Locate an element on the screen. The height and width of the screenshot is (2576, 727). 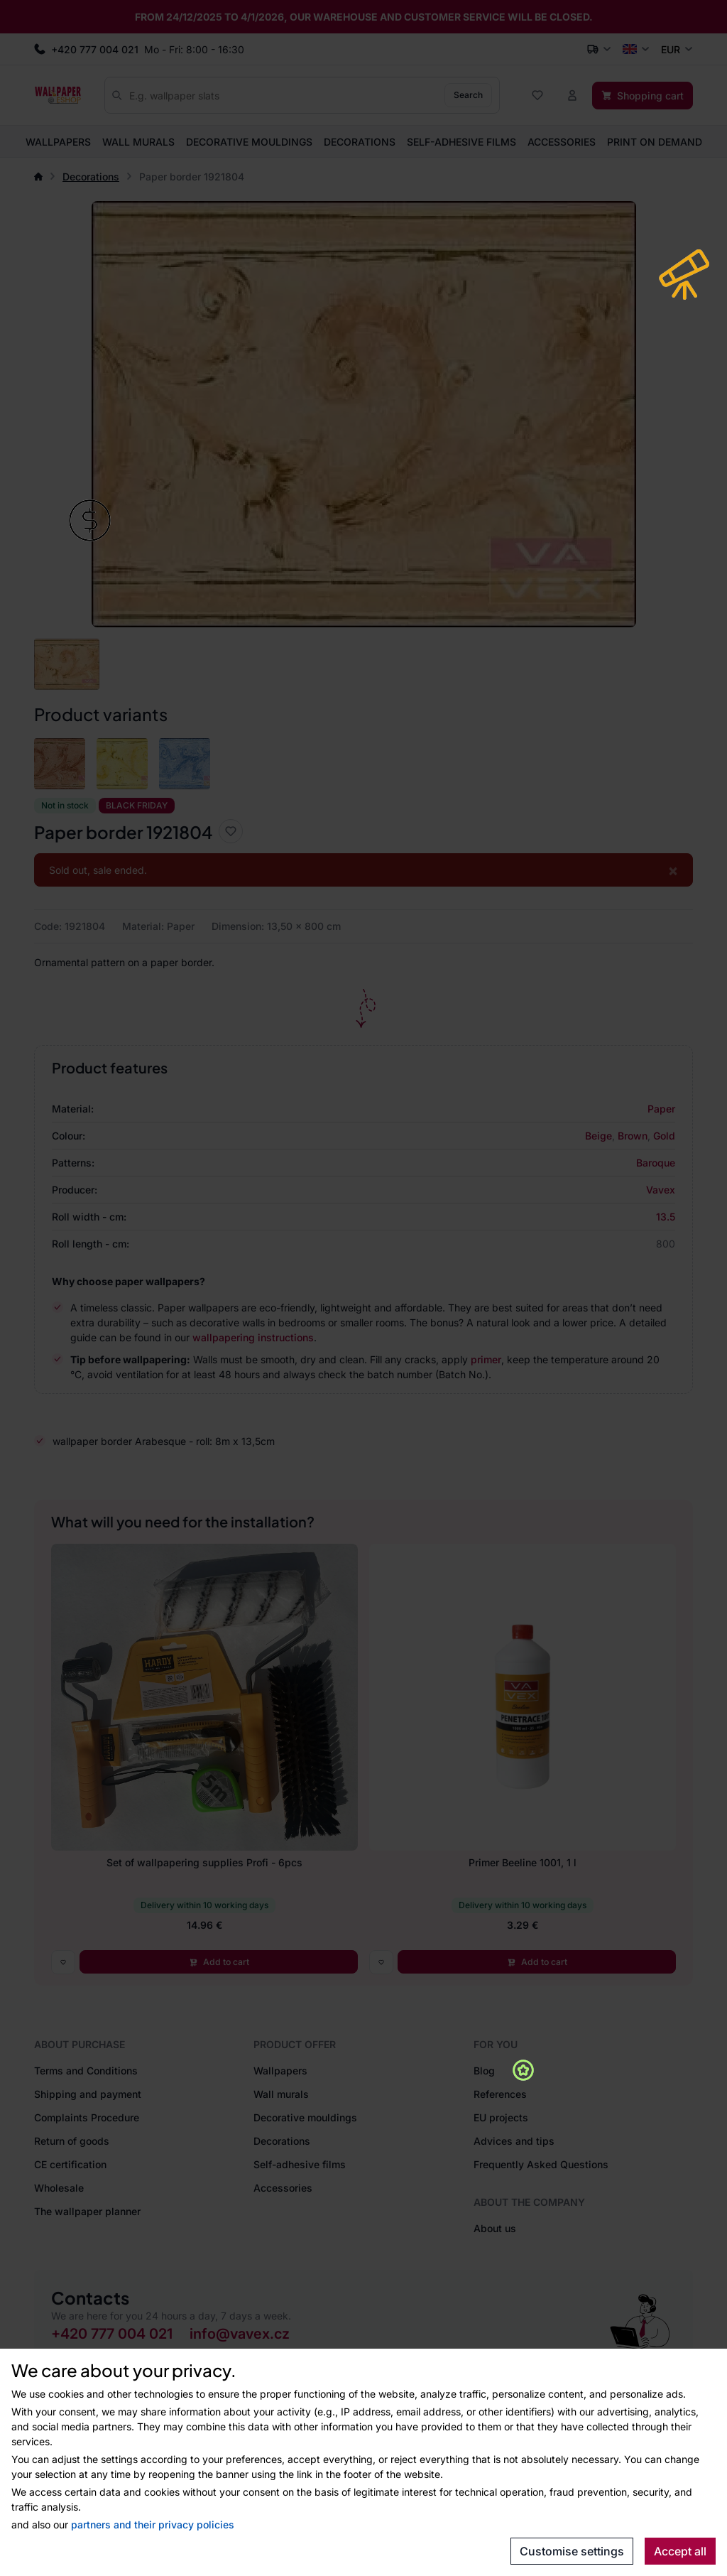
view account balance or financial summary is located at coordinates (89, 520).